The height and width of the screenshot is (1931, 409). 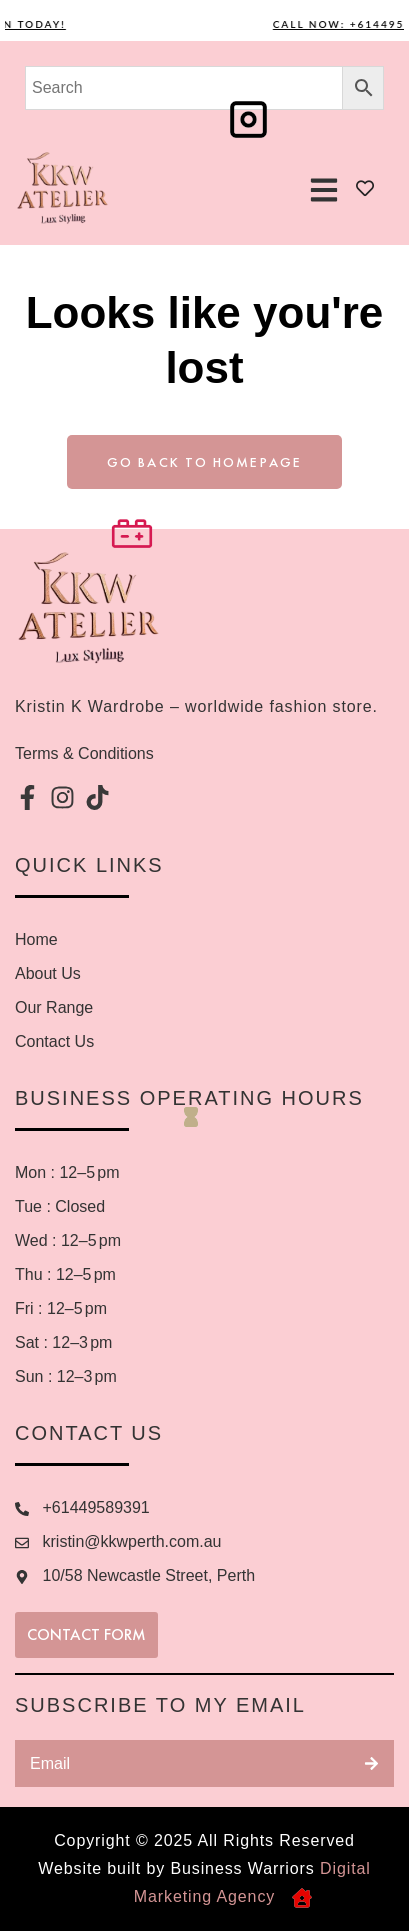 I want to click on check vehicle battery status, so click(x=132, y=535).